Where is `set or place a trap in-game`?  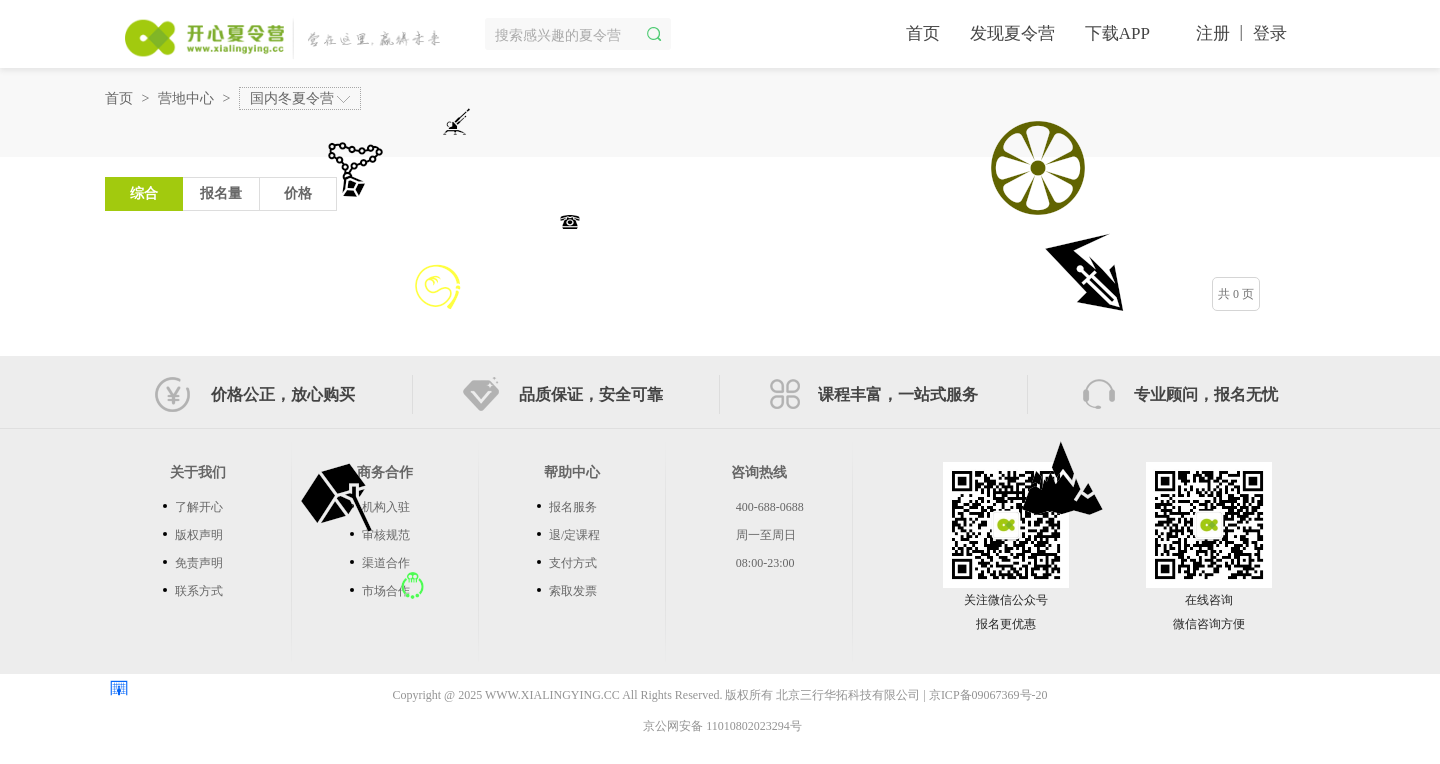 set or place a trap in-game is located at coordinates (336, 497).